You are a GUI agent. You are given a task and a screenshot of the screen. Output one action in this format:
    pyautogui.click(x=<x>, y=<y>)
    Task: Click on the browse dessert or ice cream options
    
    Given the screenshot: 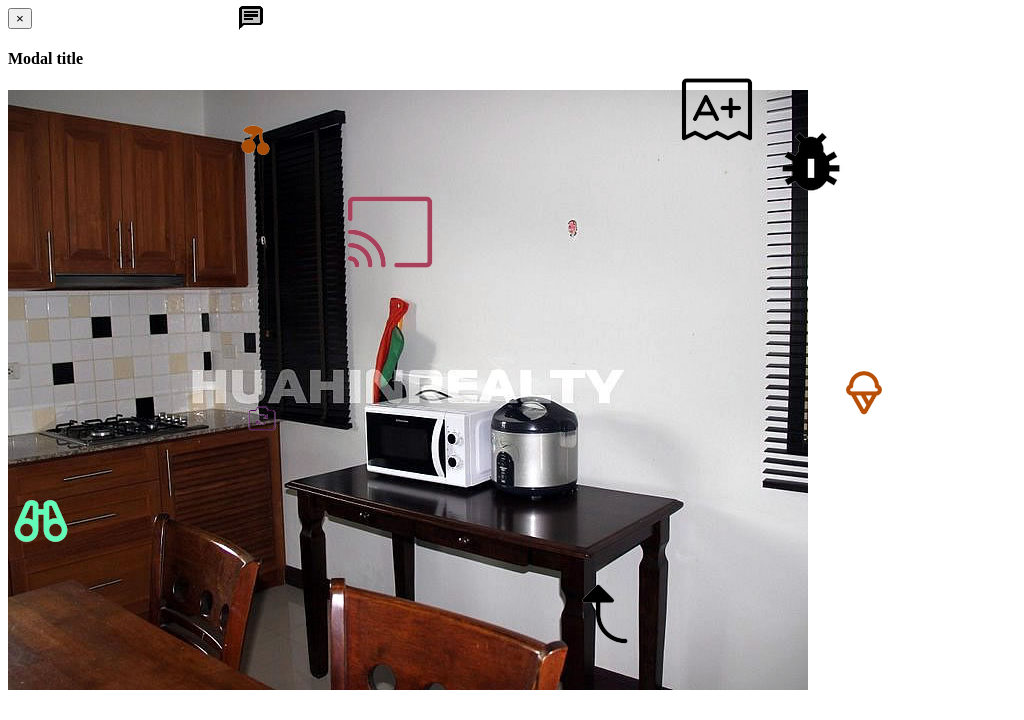 What is the action you would take?
    pyautogui.click(x=864, y=392)
    